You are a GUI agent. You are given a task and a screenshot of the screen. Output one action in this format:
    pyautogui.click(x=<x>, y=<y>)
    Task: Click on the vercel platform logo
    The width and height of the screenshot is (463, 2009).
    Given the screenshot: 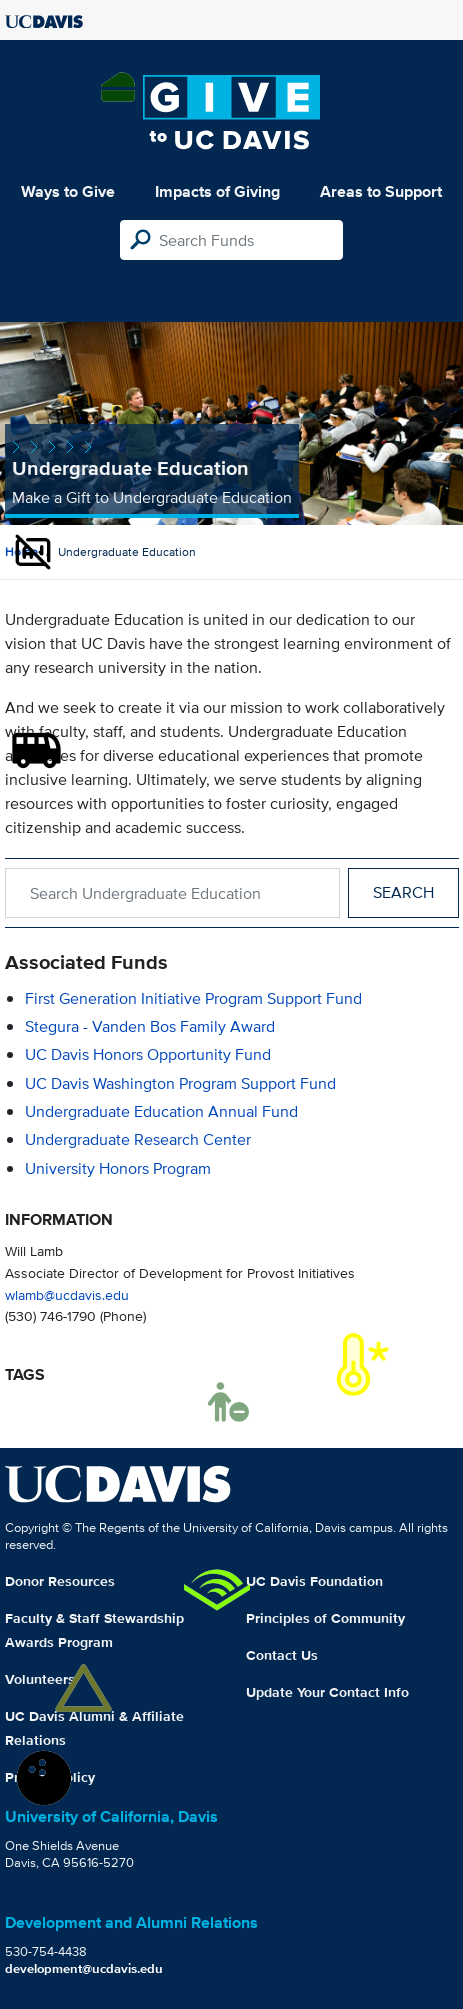 What is the action you would take?
    pyautogui.click(x=83, y=1689)
    